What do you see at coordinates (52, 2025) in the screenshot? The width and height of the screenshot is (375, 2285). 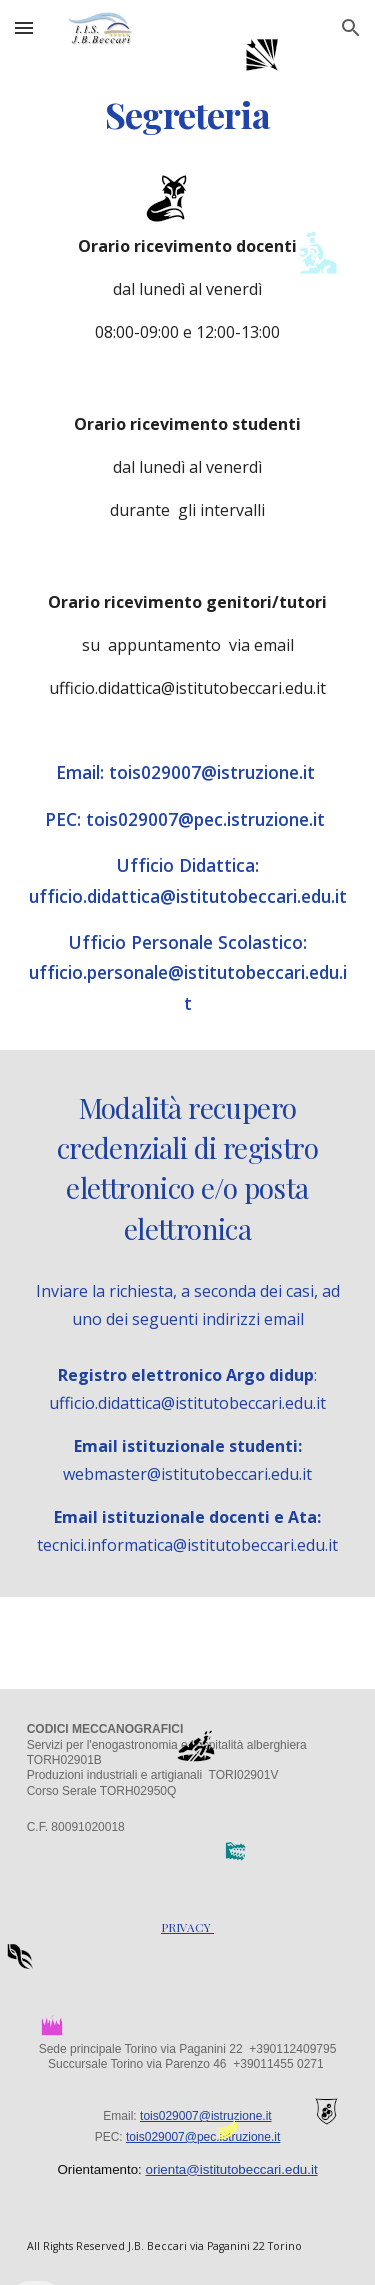 I see `access firewall or security settings` at bounding box center [52, 2025].